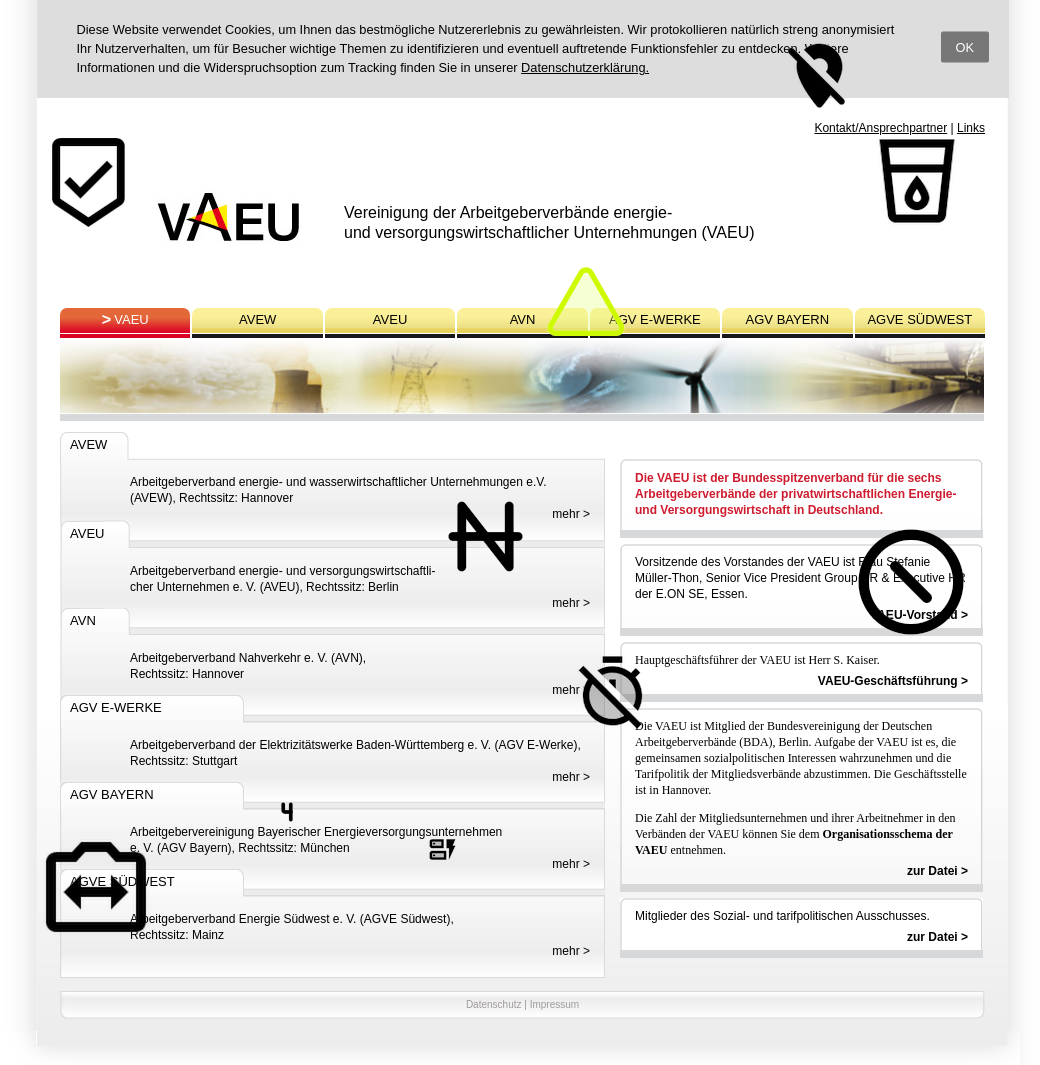  What do you see at coordinates (287, 812) in the screenshot?
I see `indicates step 4 in a multi-step process` at bounding box center [287, 812].